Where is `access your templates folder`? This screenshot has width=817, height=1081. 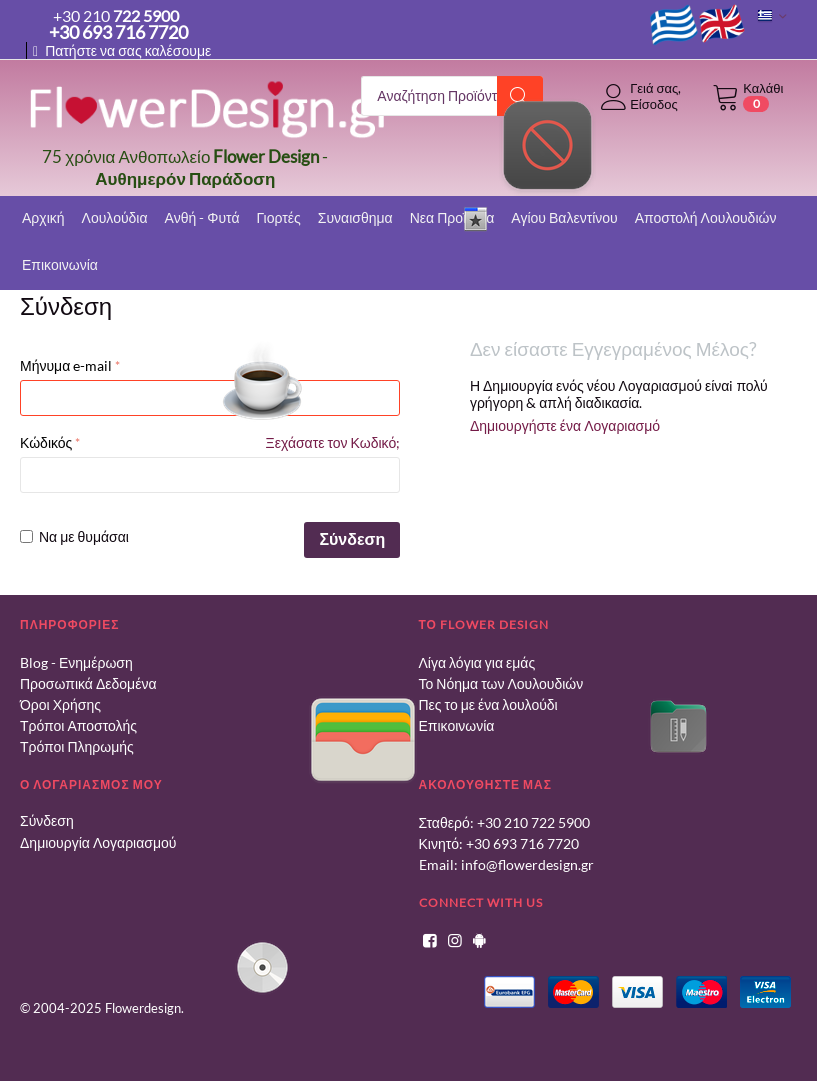 access your templates folder is located at coordinates (678, 726).